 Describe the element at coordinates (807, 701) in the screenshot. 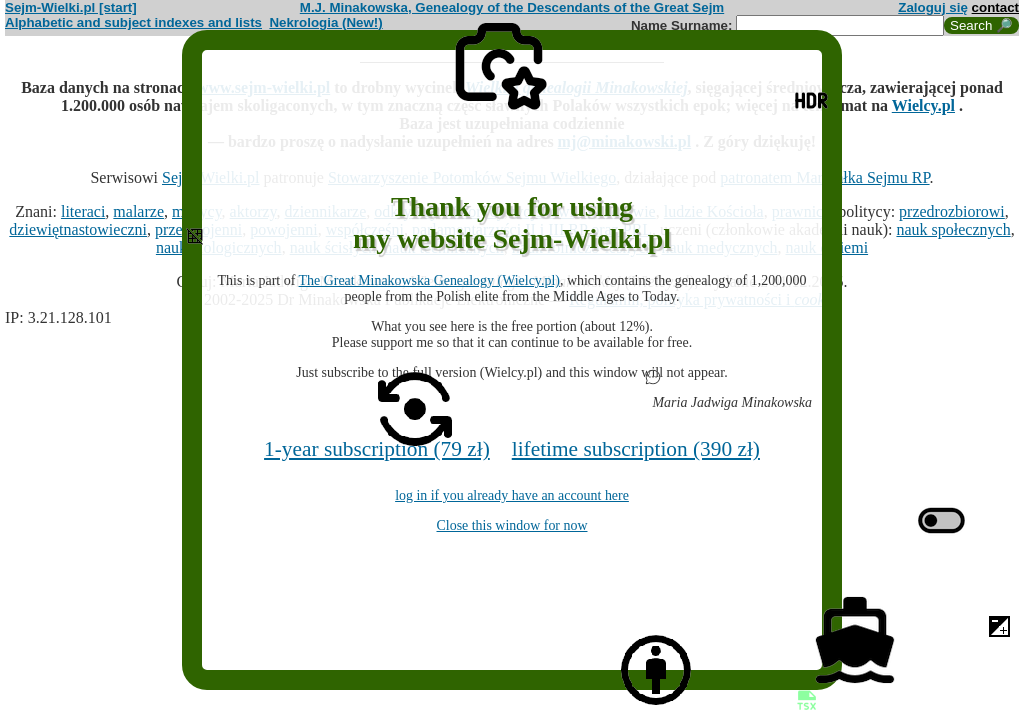

I see `open a TypeScript JSX file` at that location.